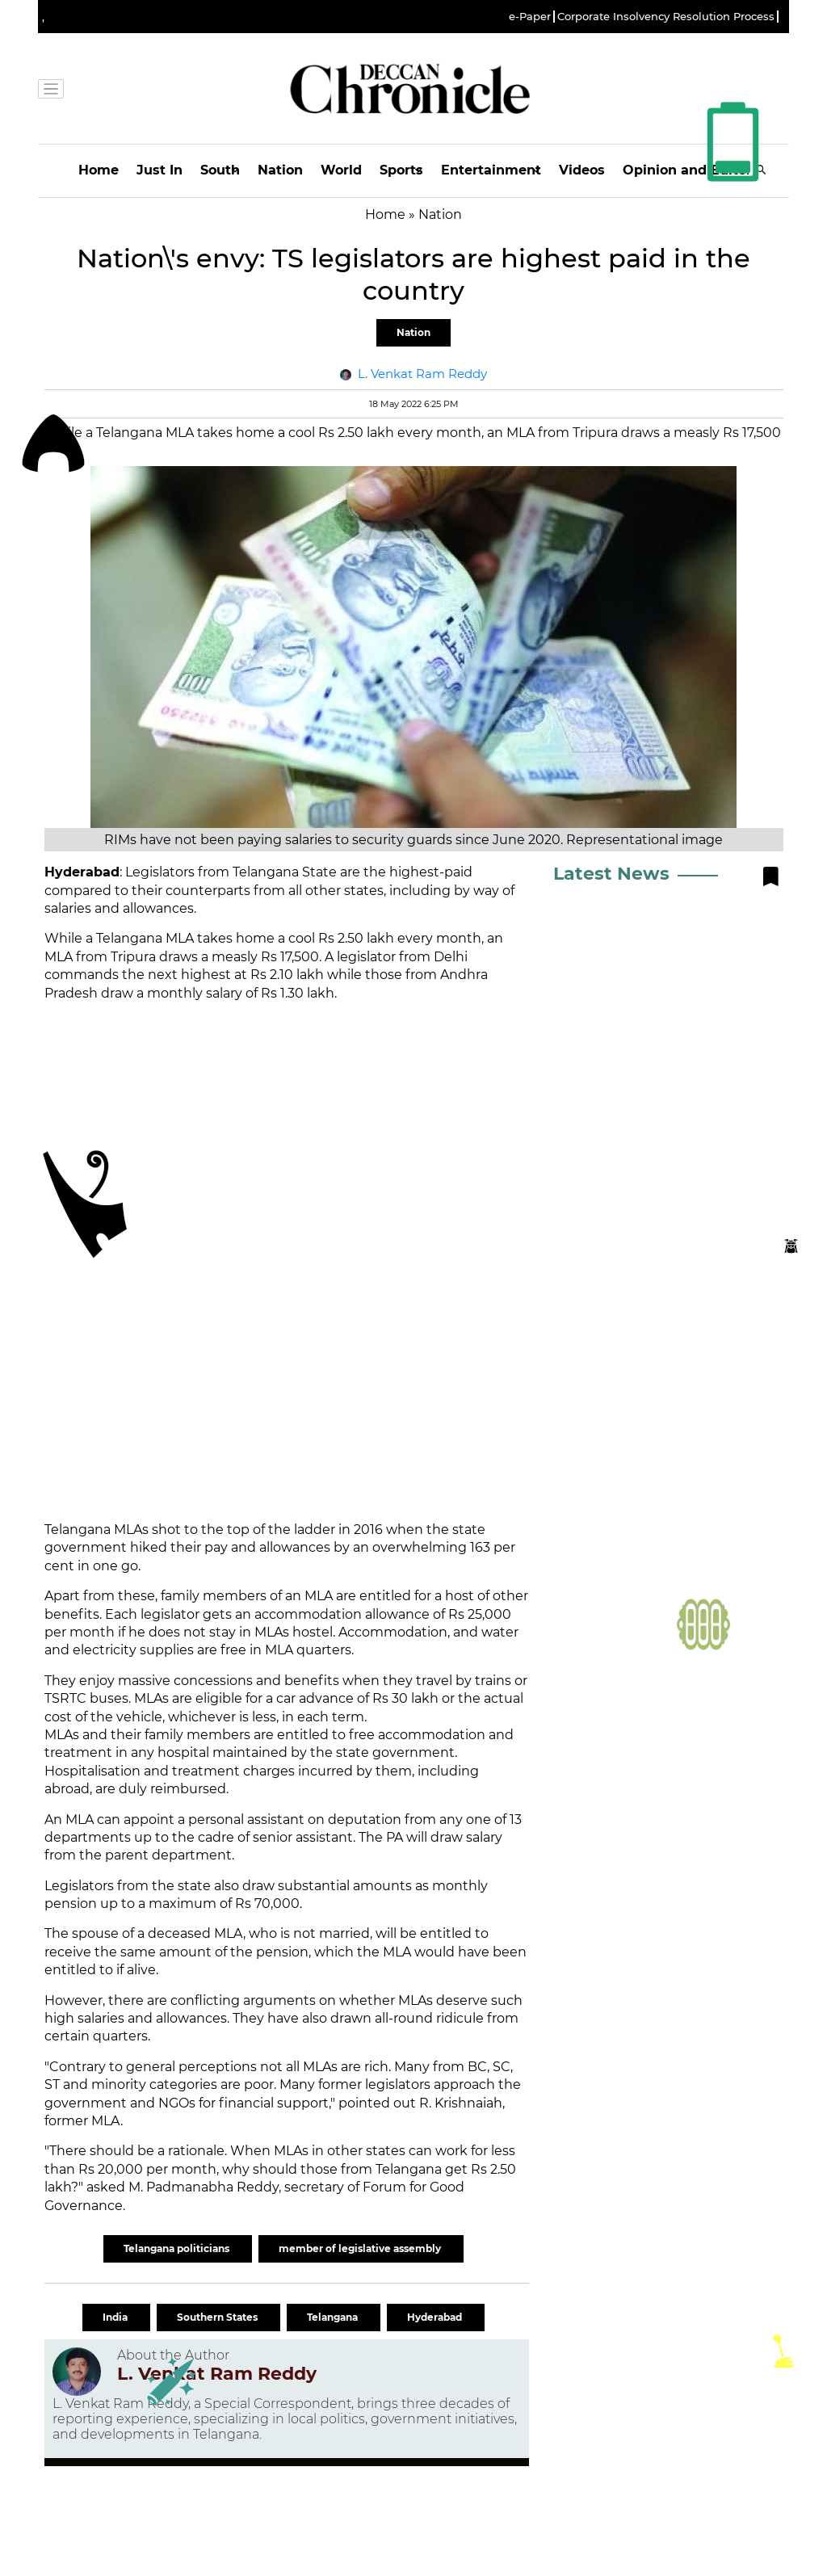 This screenshot has width=827, height=2576. Describe the element at coordinates (703, 1624) in the screenshot. I see `brain or cognitive function indicator` at that location.